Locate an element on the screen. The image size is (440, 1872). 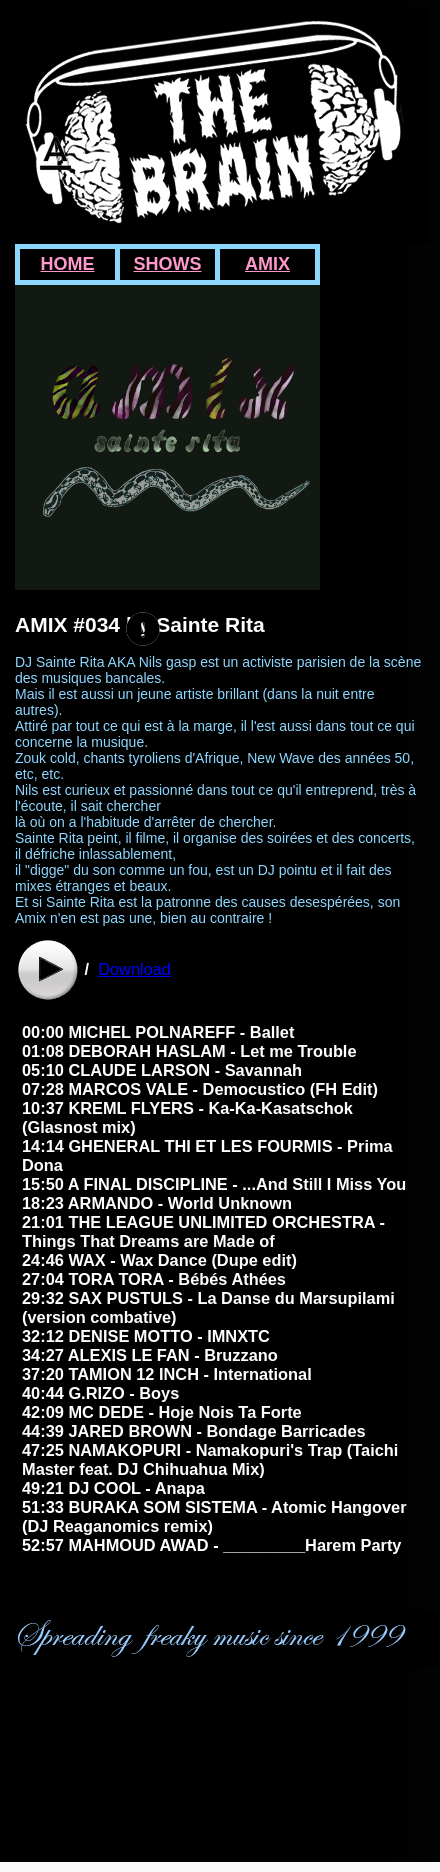
indicates a warning or alert requiring attention is located at coordinates (143, 629).